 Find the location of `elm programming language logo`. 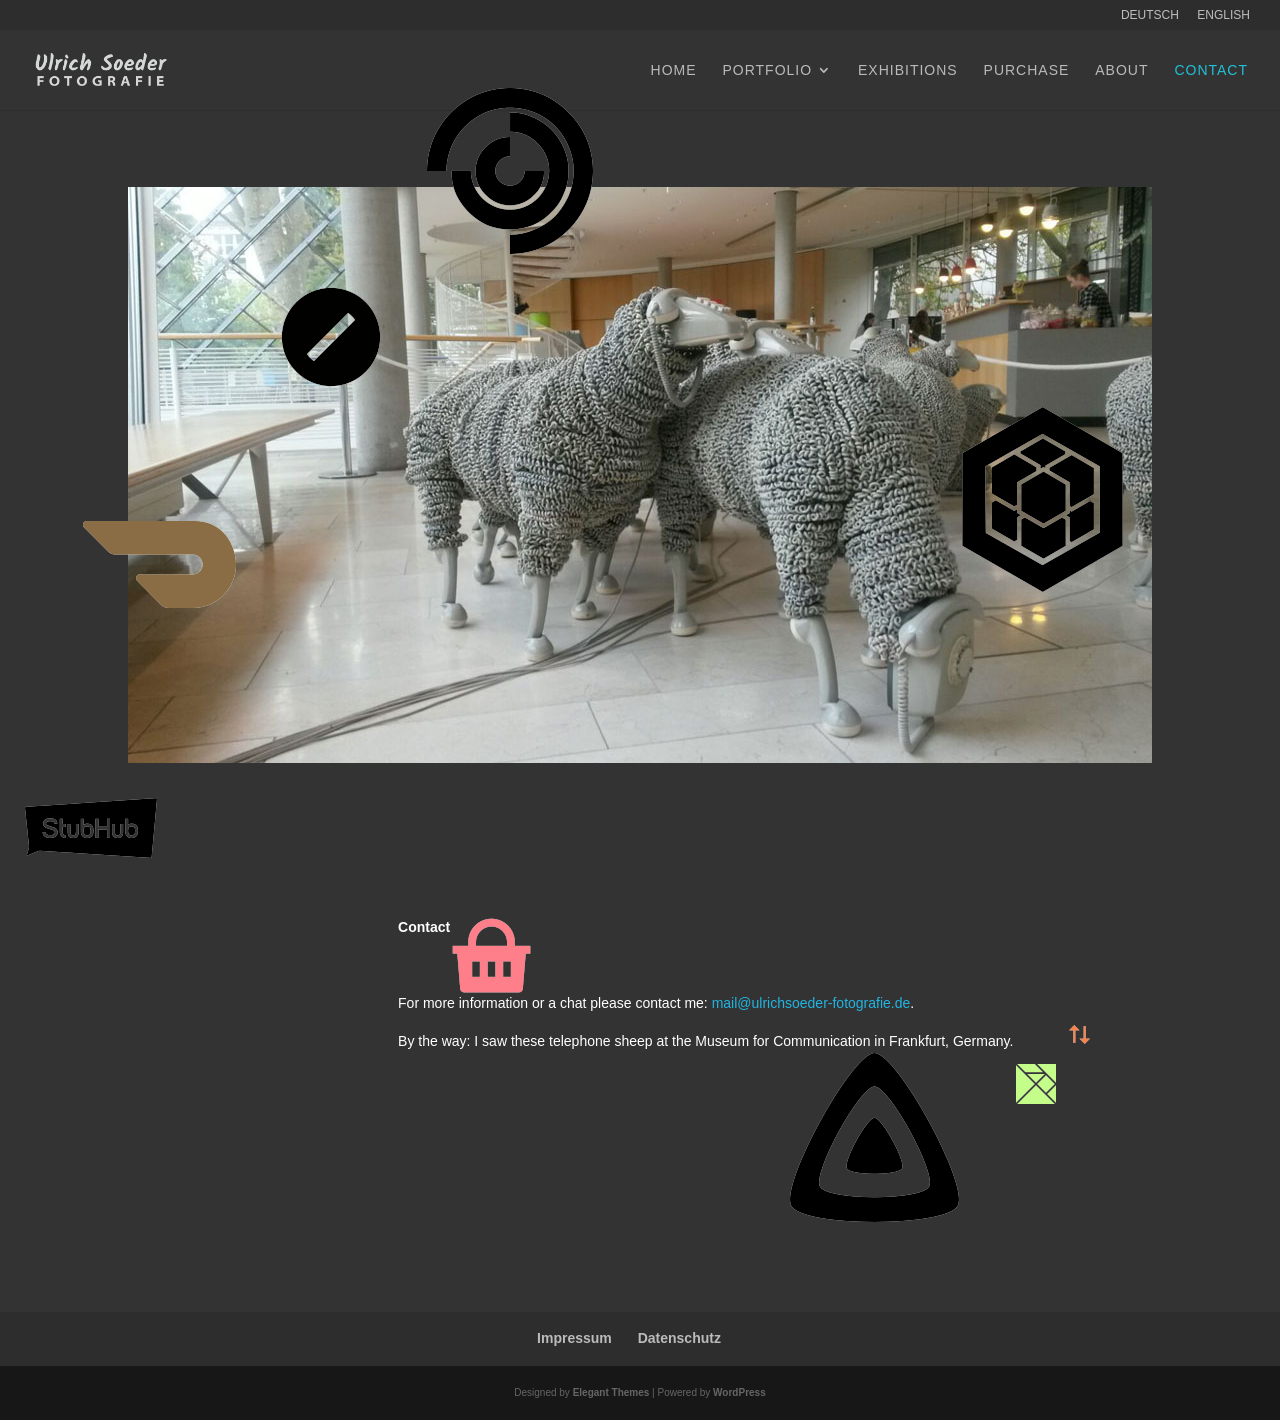

elm programming language logo is located at coordinates (1036, 1084).